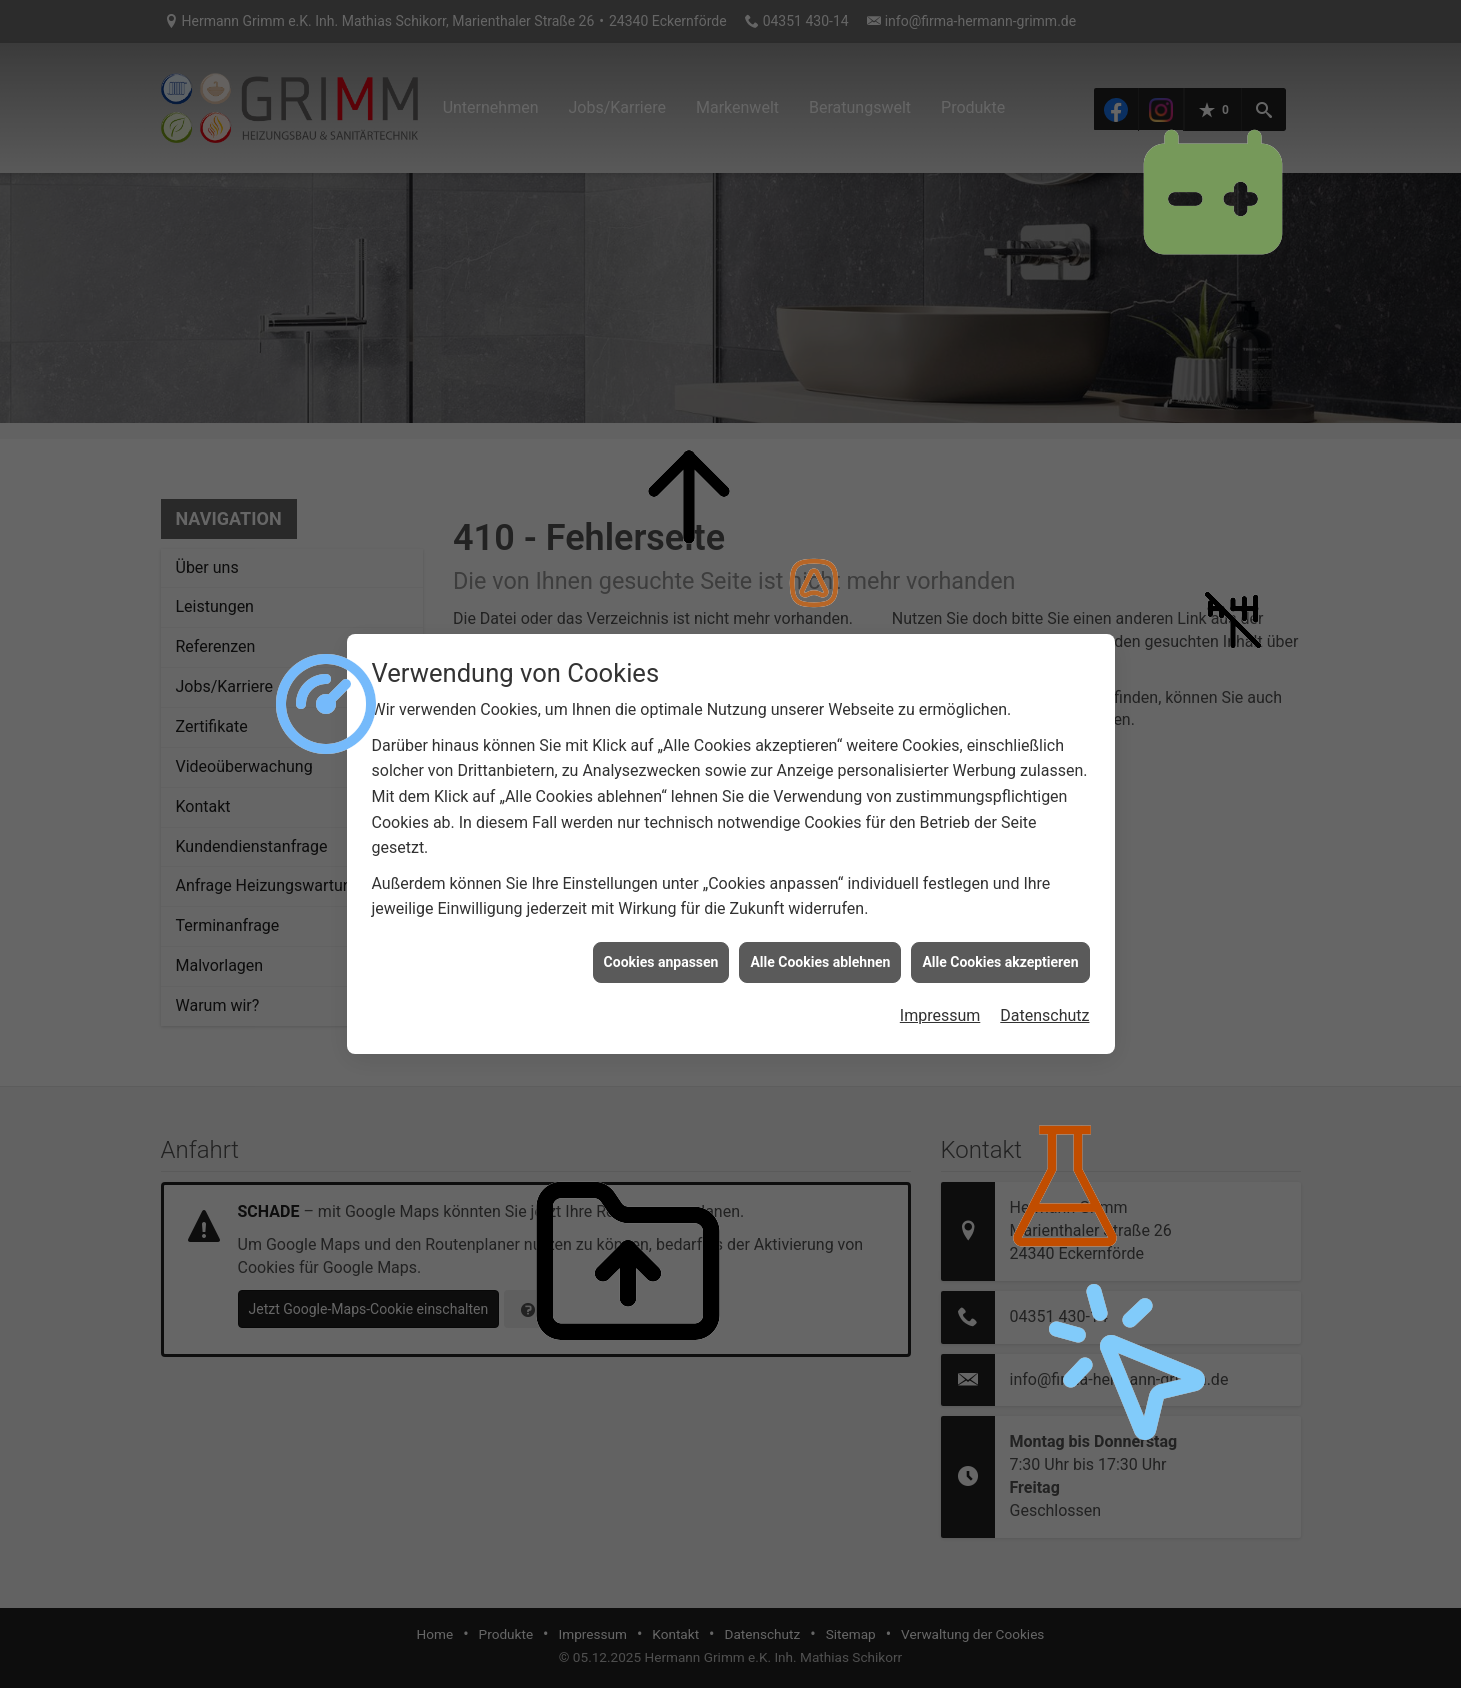 This screenshot has width=1461, height=1688. I want to click on view performance metrics or speed, so click(326, 704).